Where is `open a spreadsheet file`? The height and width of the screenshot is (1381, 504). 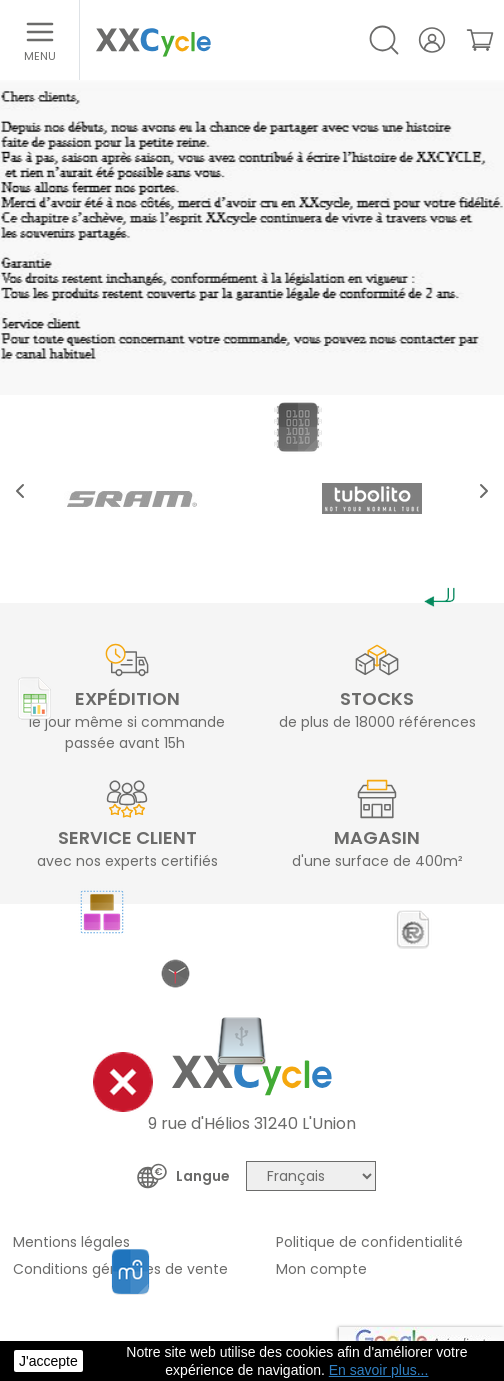
open a spreadsheet file is located at coordinates (34, 698).